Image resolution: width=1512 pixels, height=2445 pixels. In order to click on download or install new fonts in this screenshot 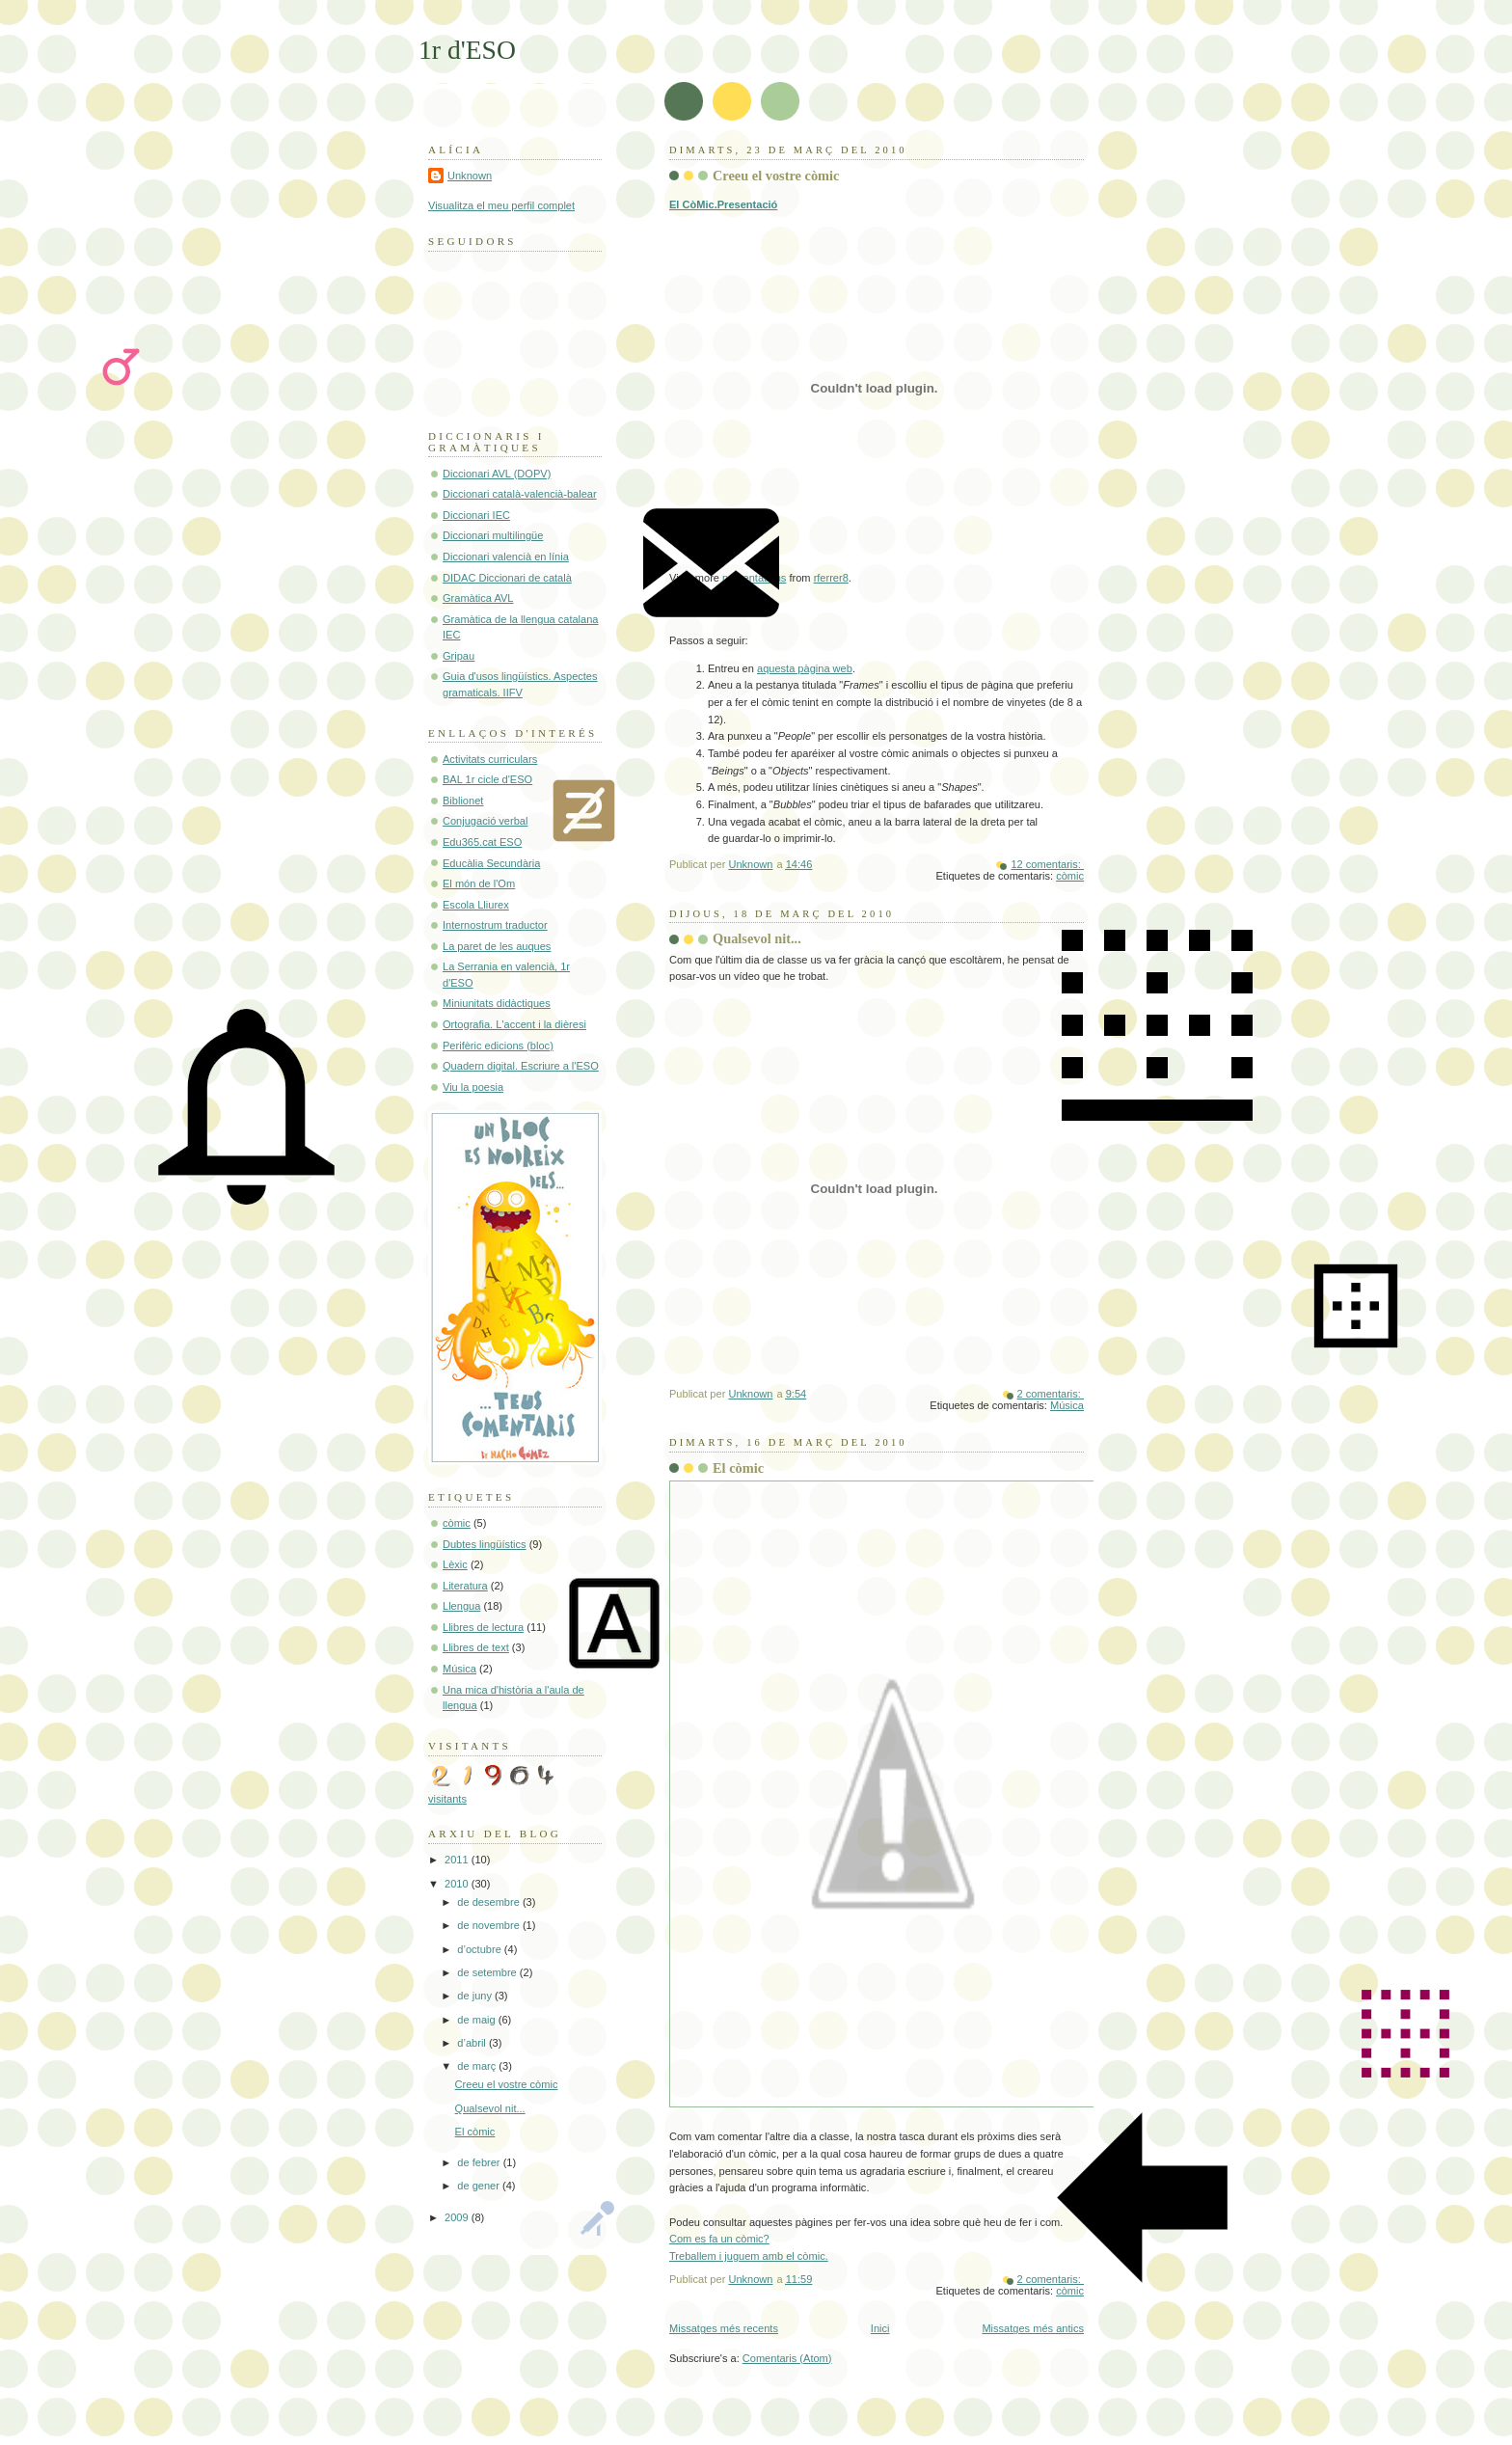, I will do `click(614, 1623)`.